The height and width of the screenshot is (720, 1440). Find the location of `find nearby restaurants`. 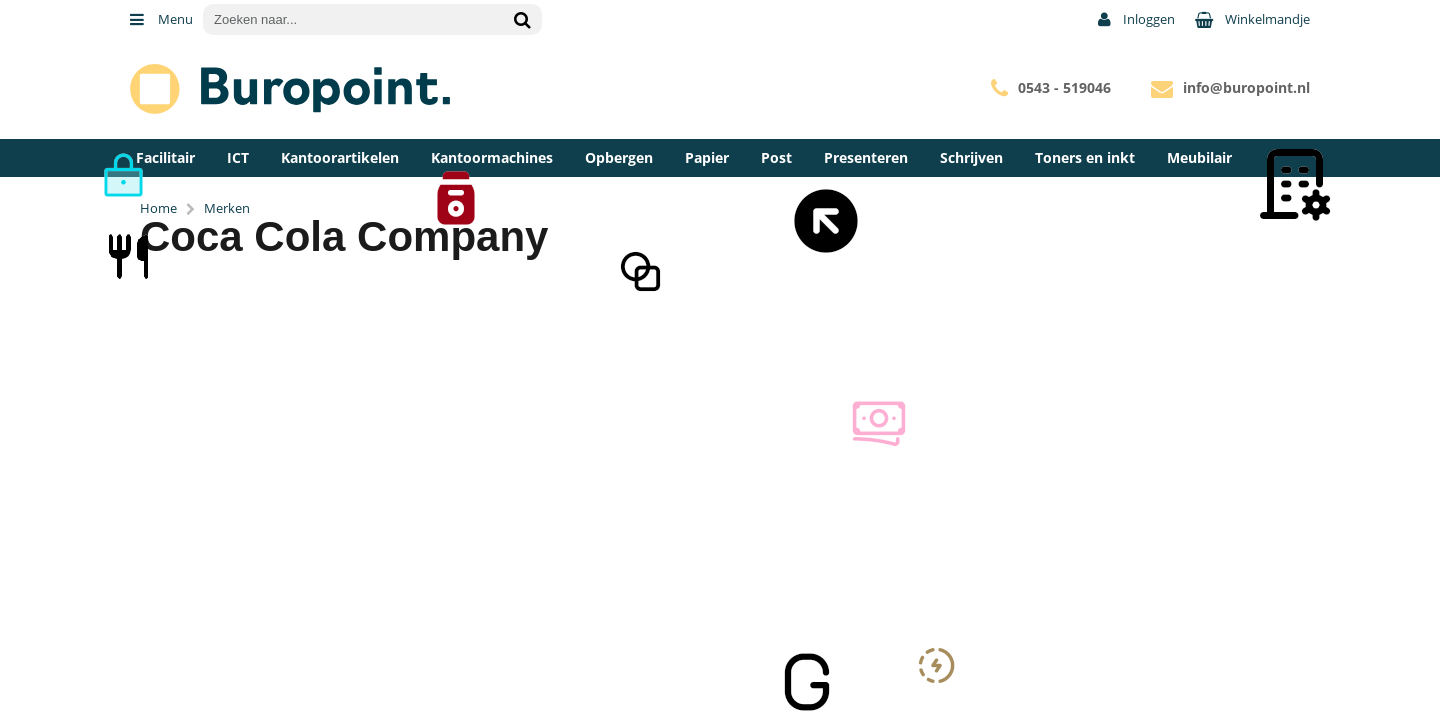

find nearby restaurants is located at coordinates (128, 256).